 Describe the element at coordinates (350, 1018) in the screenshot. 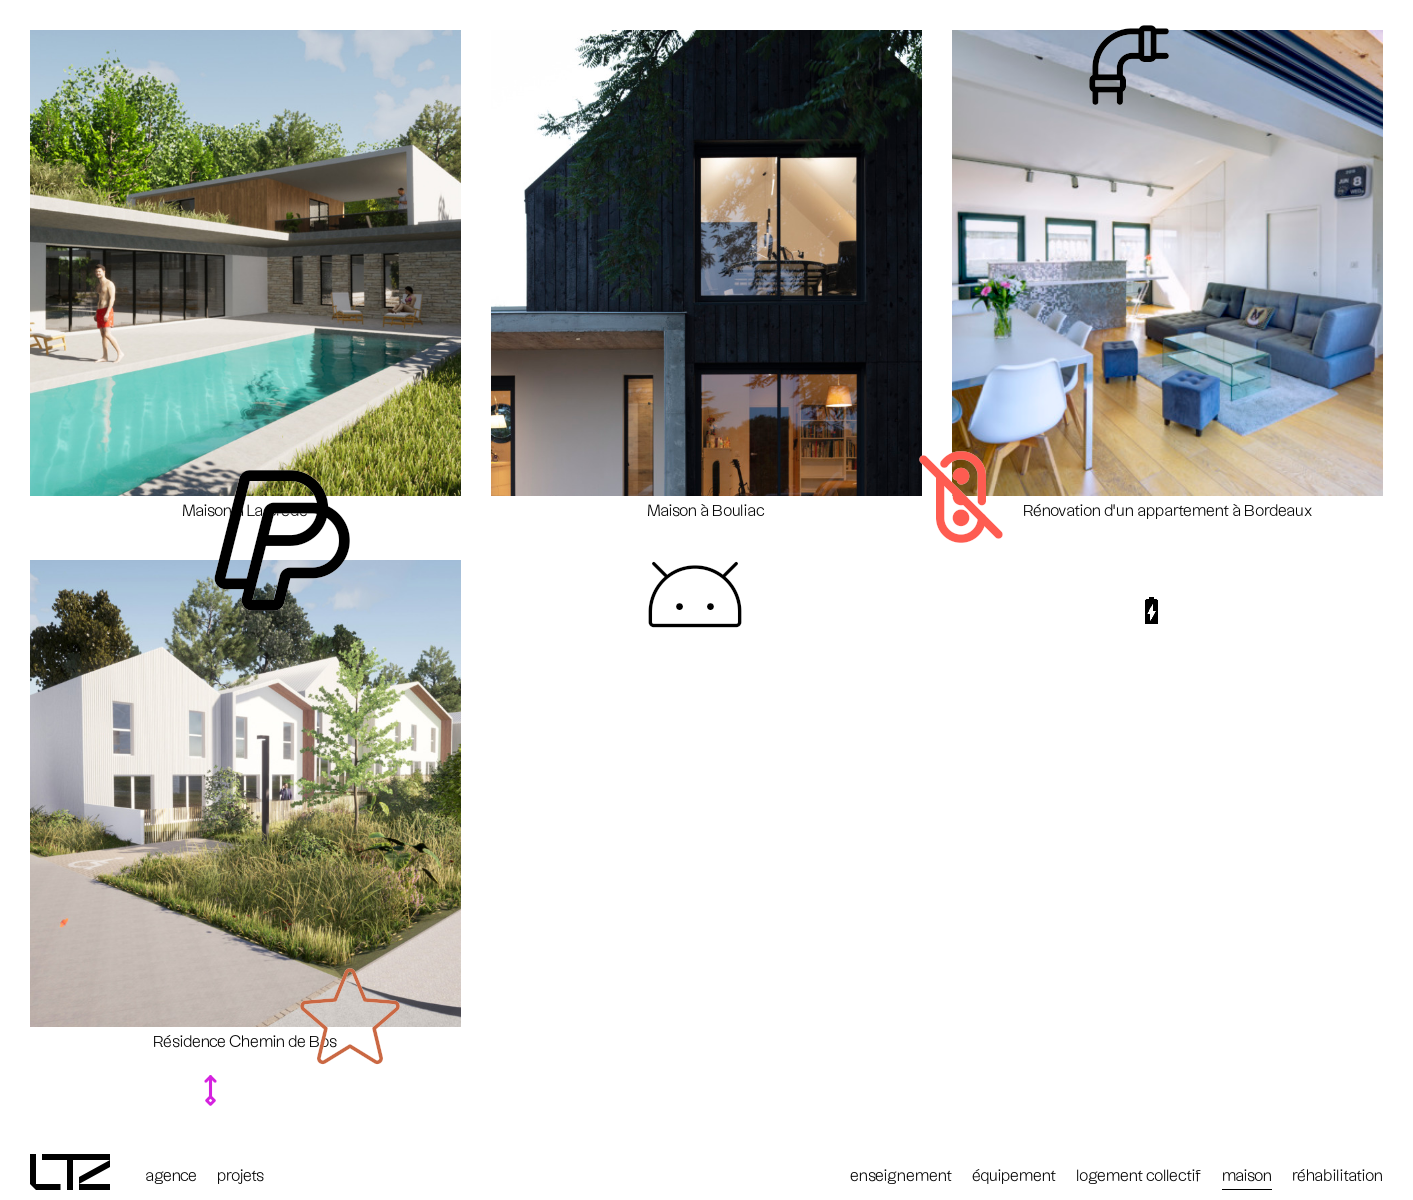

I see `add to favorites` at that location.